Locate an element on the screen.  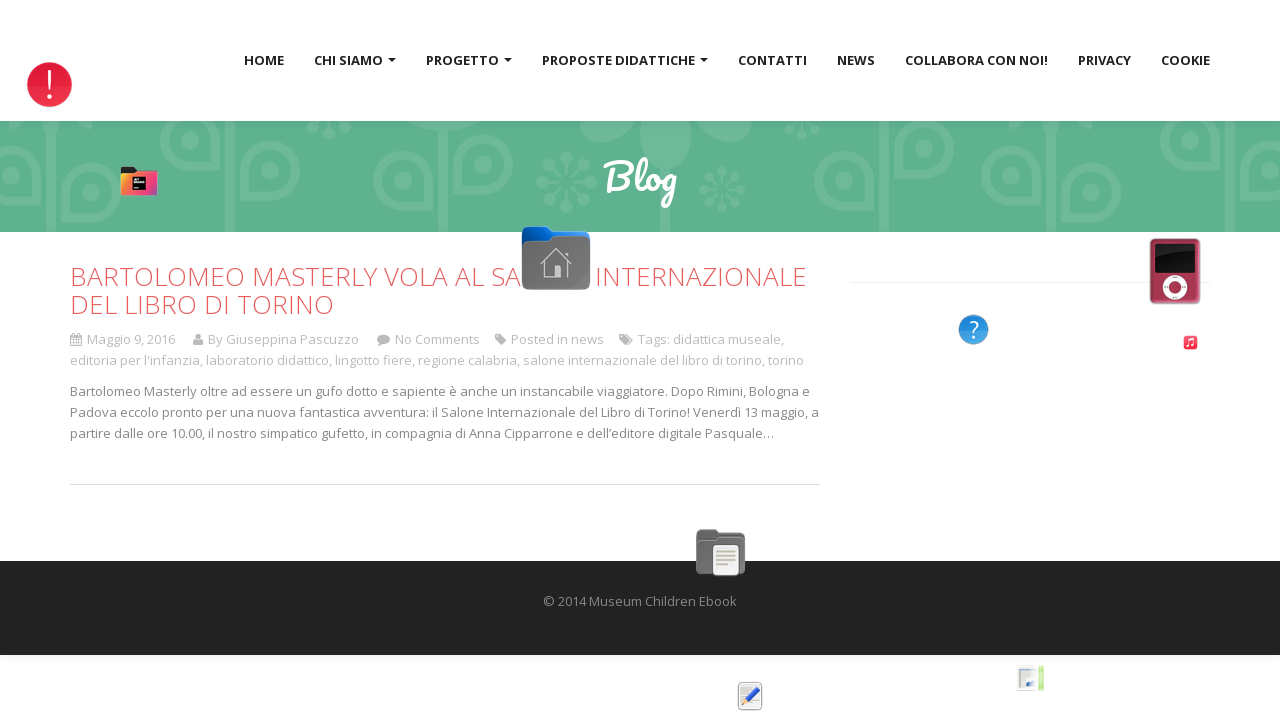
open a file or document is located at coordinates (720, 551).